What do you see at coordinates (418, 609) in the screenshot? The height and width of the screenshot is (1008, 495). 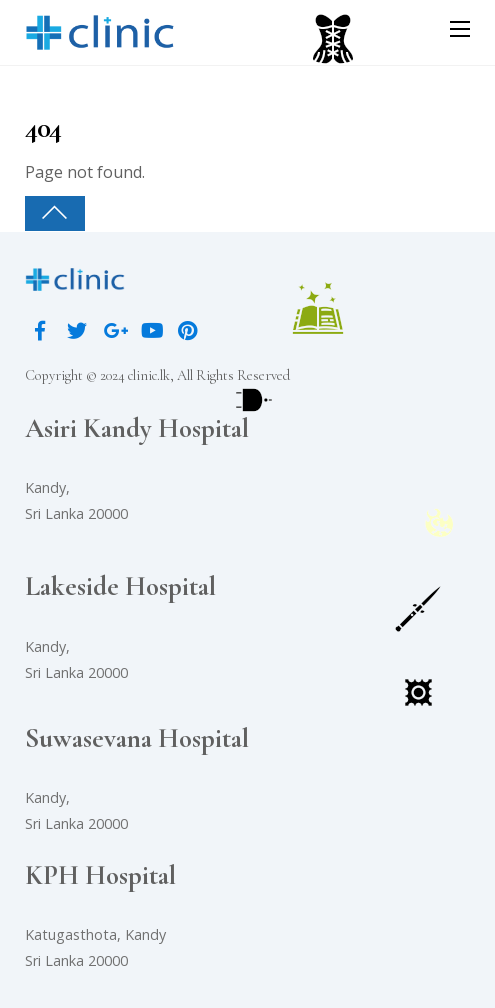 I see `represents a weapon or blade item in a game inventory` at bounding box center [418, 609].